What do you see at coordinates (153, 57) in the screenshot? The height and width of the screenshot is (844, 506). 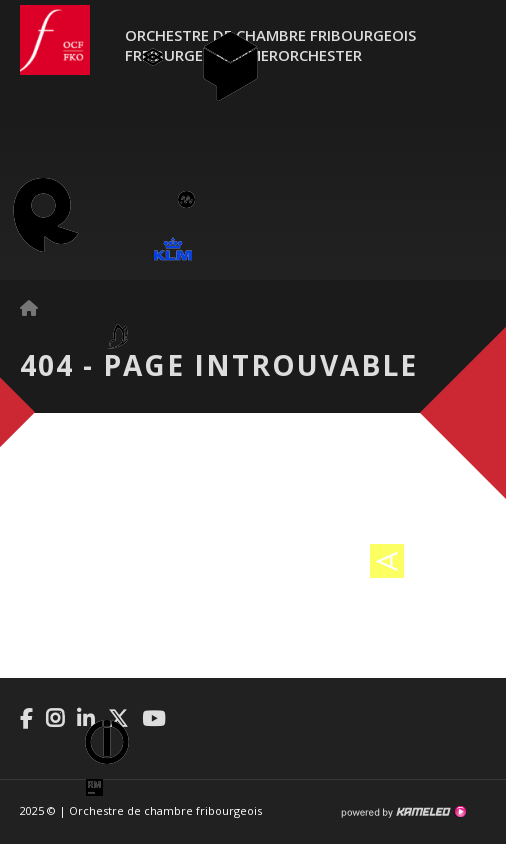 I see `gradio logo - open source machine learning interface framework` at bounding box center [153, 57].